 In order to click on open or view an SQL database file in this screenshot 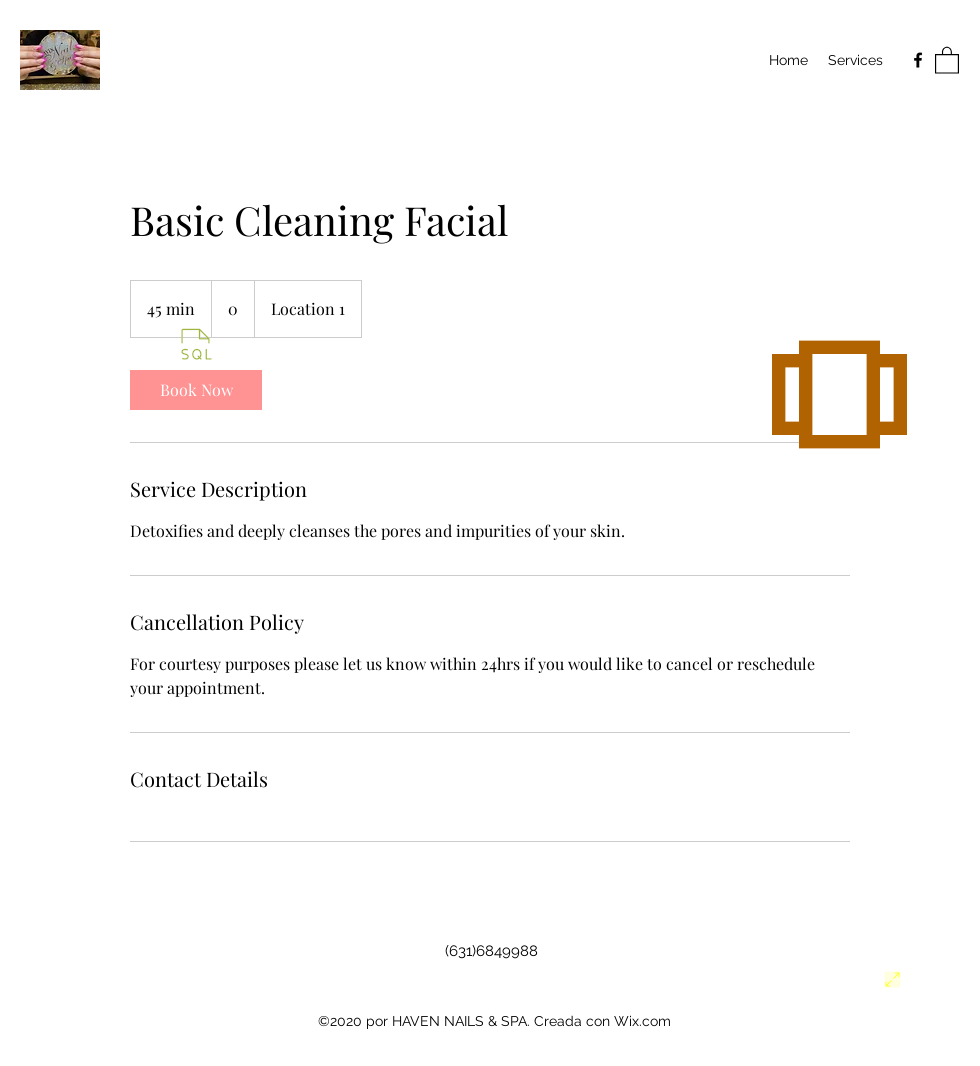, I will do `click(195, 345)`.